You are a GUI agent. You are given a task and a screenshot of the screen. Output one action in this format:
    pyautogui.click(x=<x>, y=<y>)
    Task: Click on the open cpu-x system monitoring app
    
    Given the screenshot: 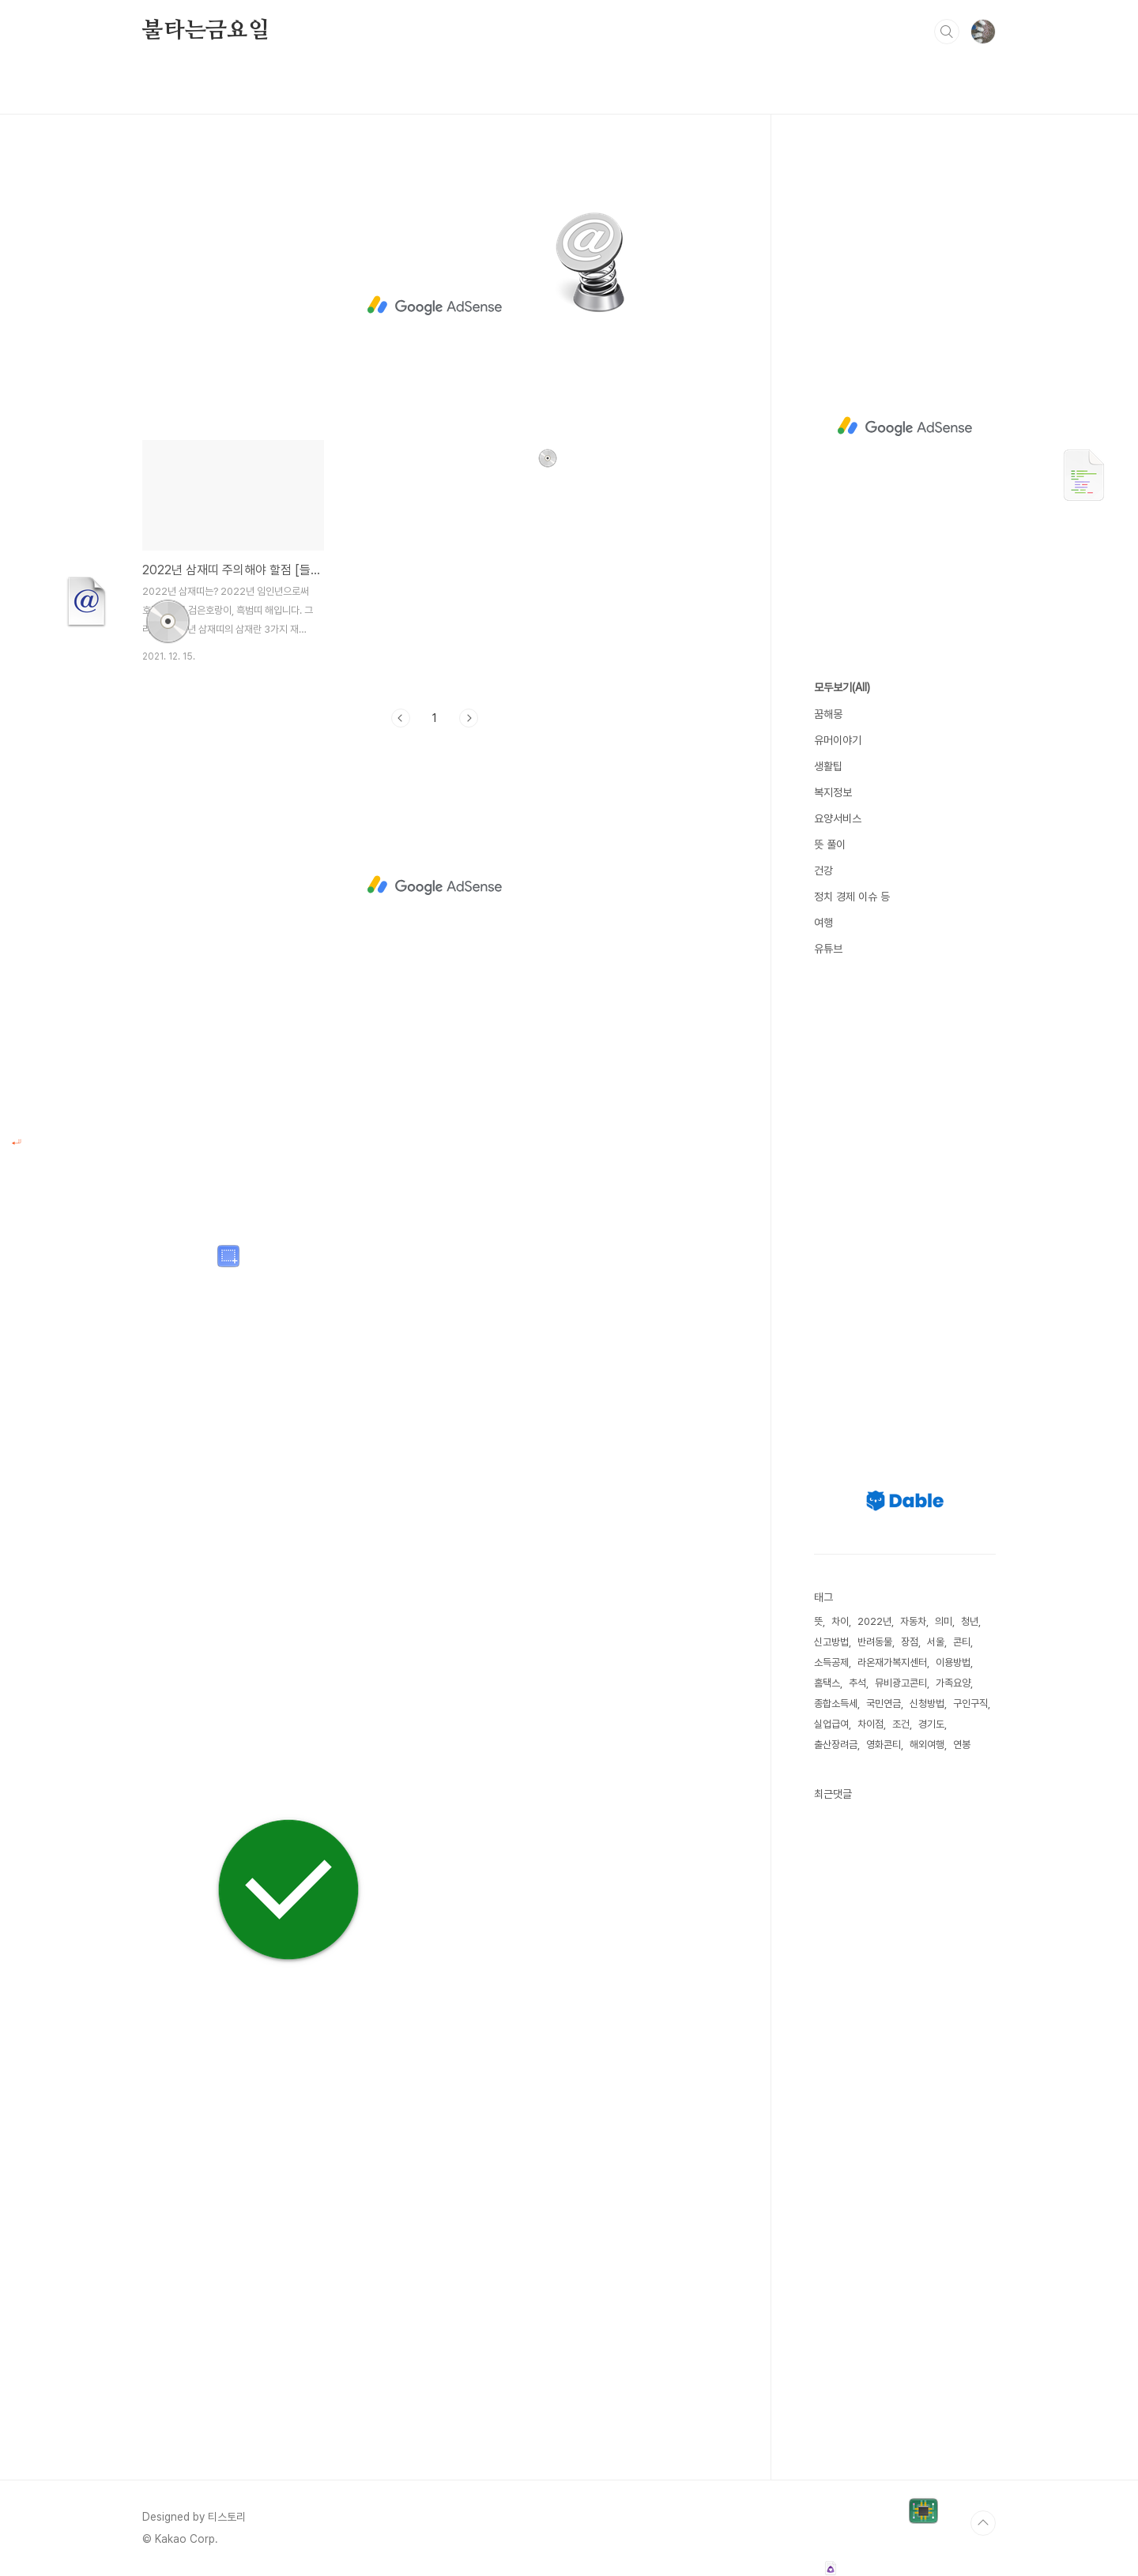 What is the action you would take?
    pyautogui.click(x=923, y=2510)
    